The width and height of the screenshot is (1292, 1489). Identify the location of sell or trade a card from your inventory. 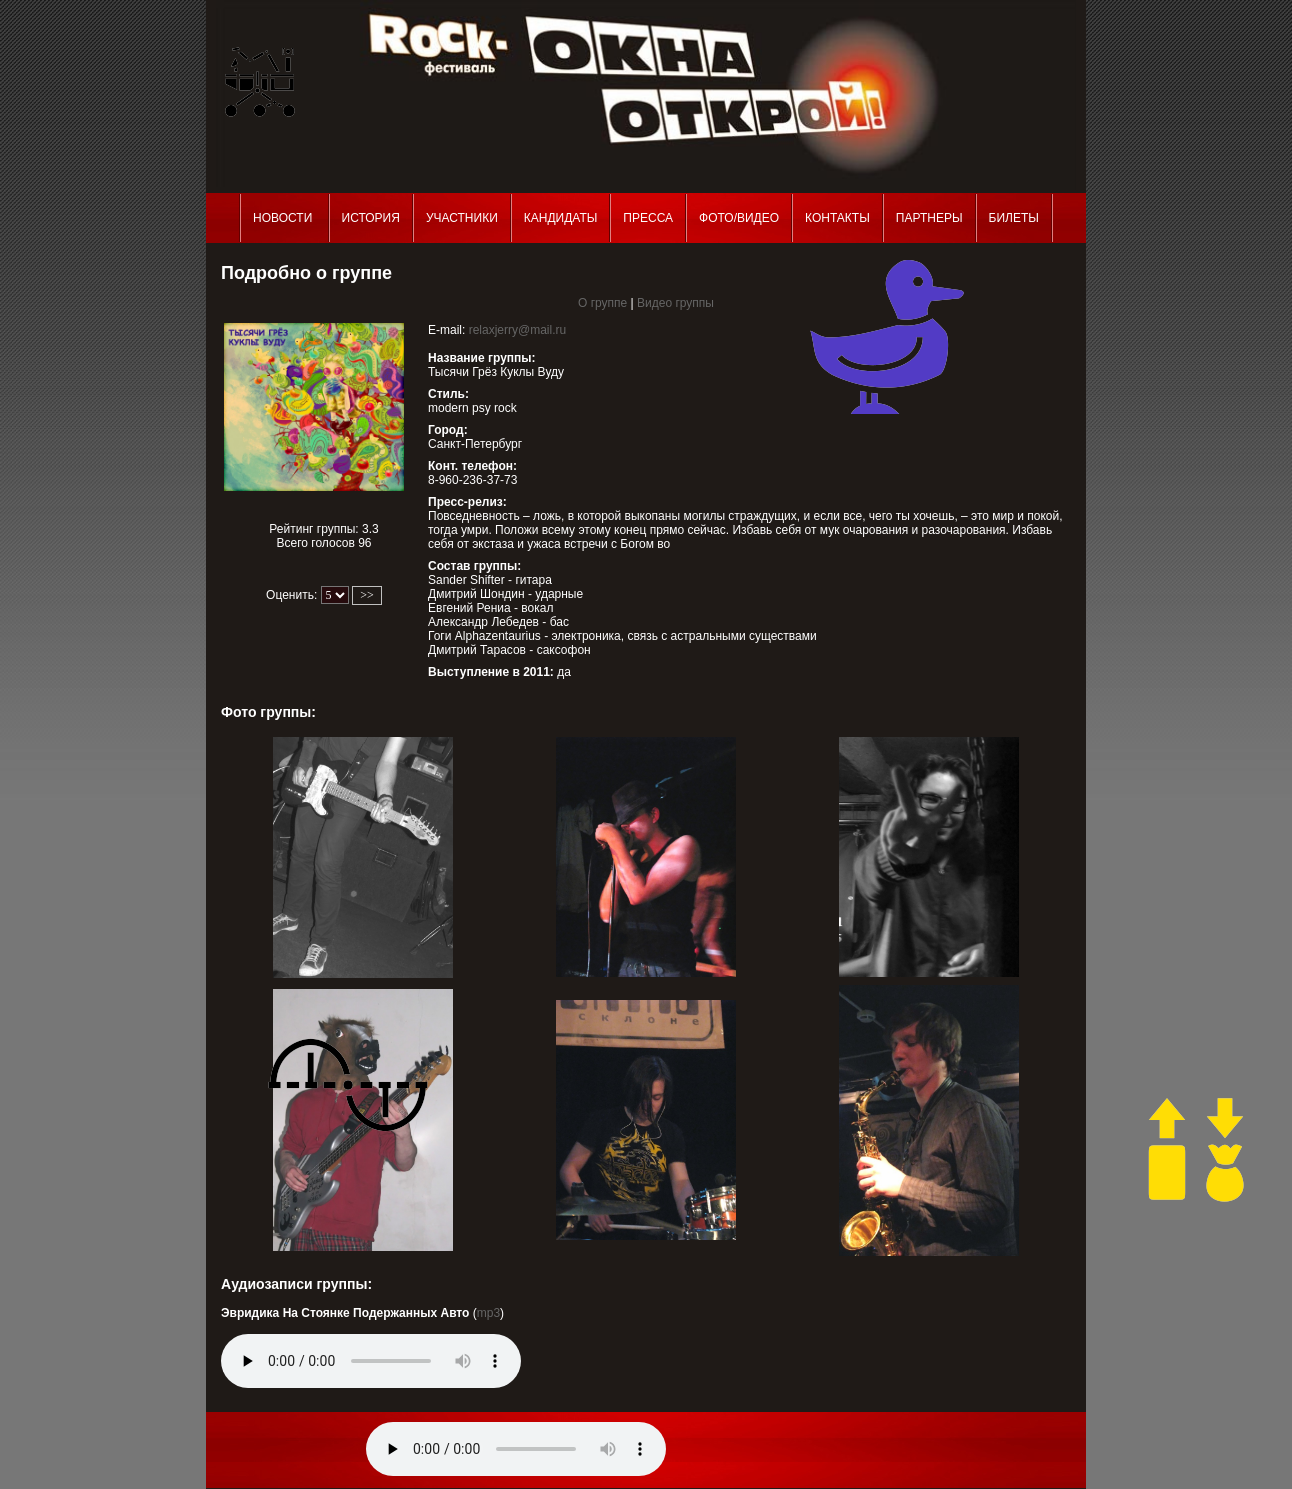
(1196, 1149).